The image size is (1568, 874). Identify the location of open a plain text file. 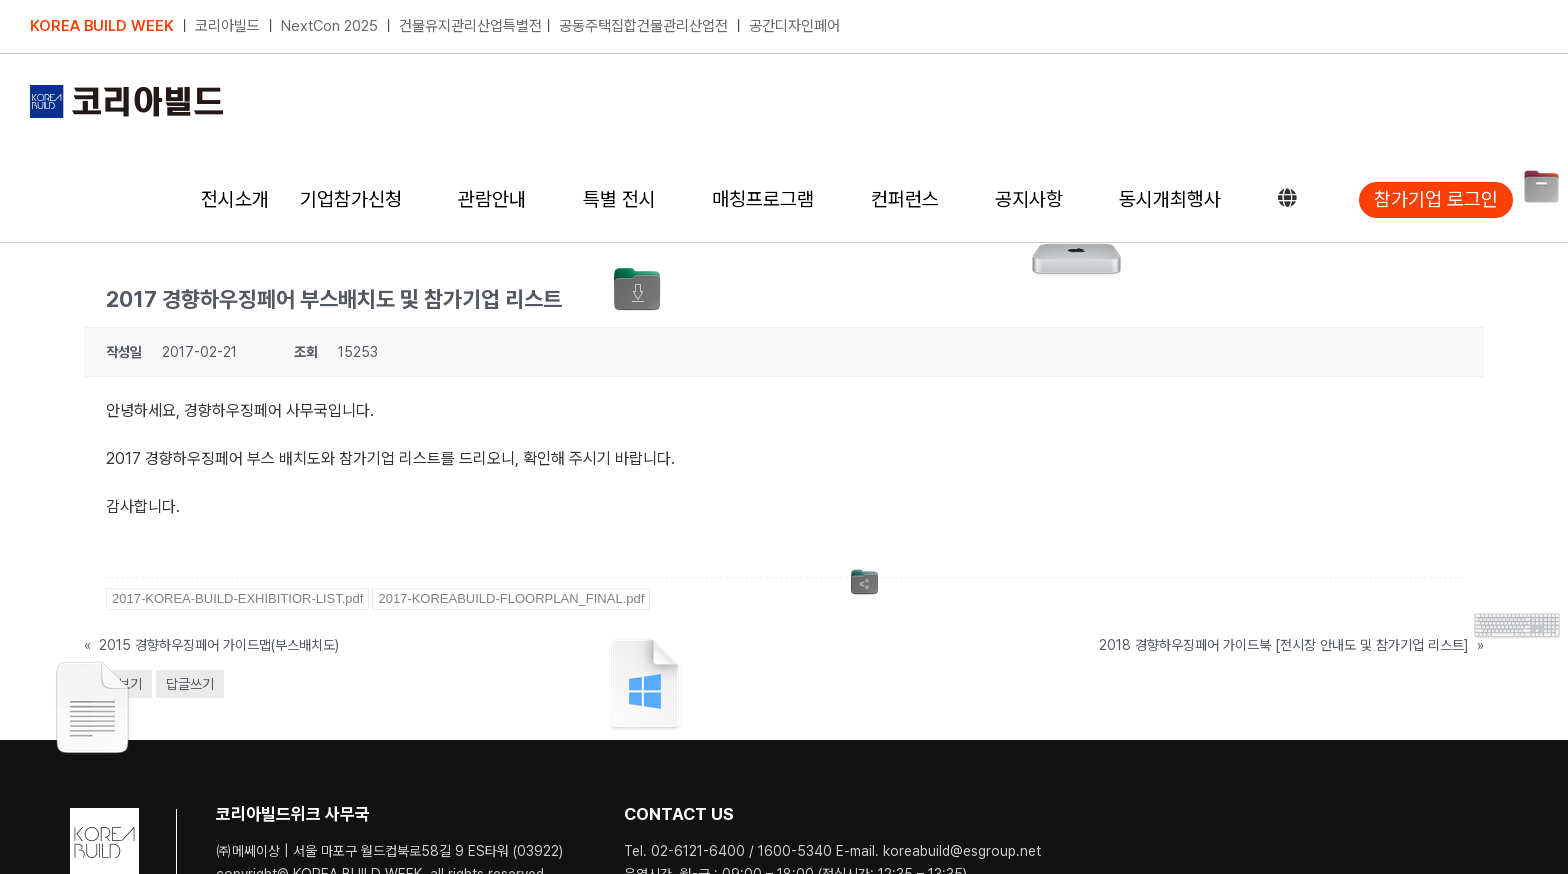
(92, 707).